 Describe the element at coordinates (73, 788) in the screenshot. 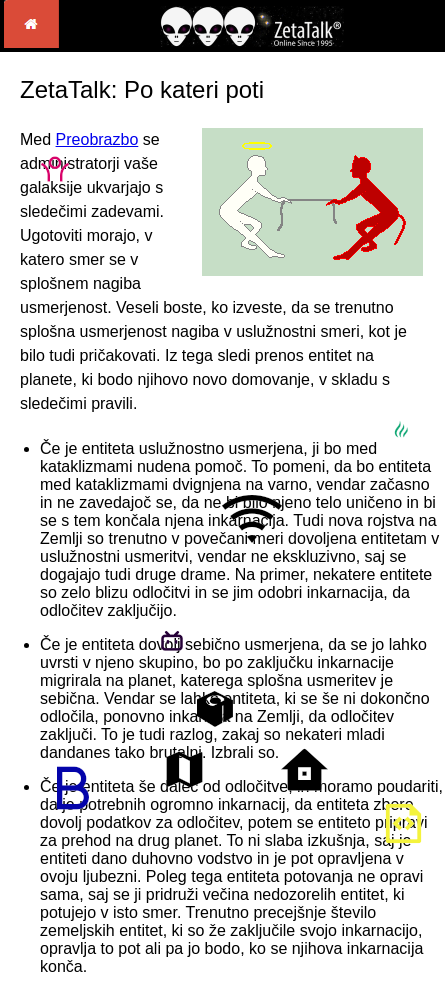

I see `apply bold formatting to selected text` at that location.